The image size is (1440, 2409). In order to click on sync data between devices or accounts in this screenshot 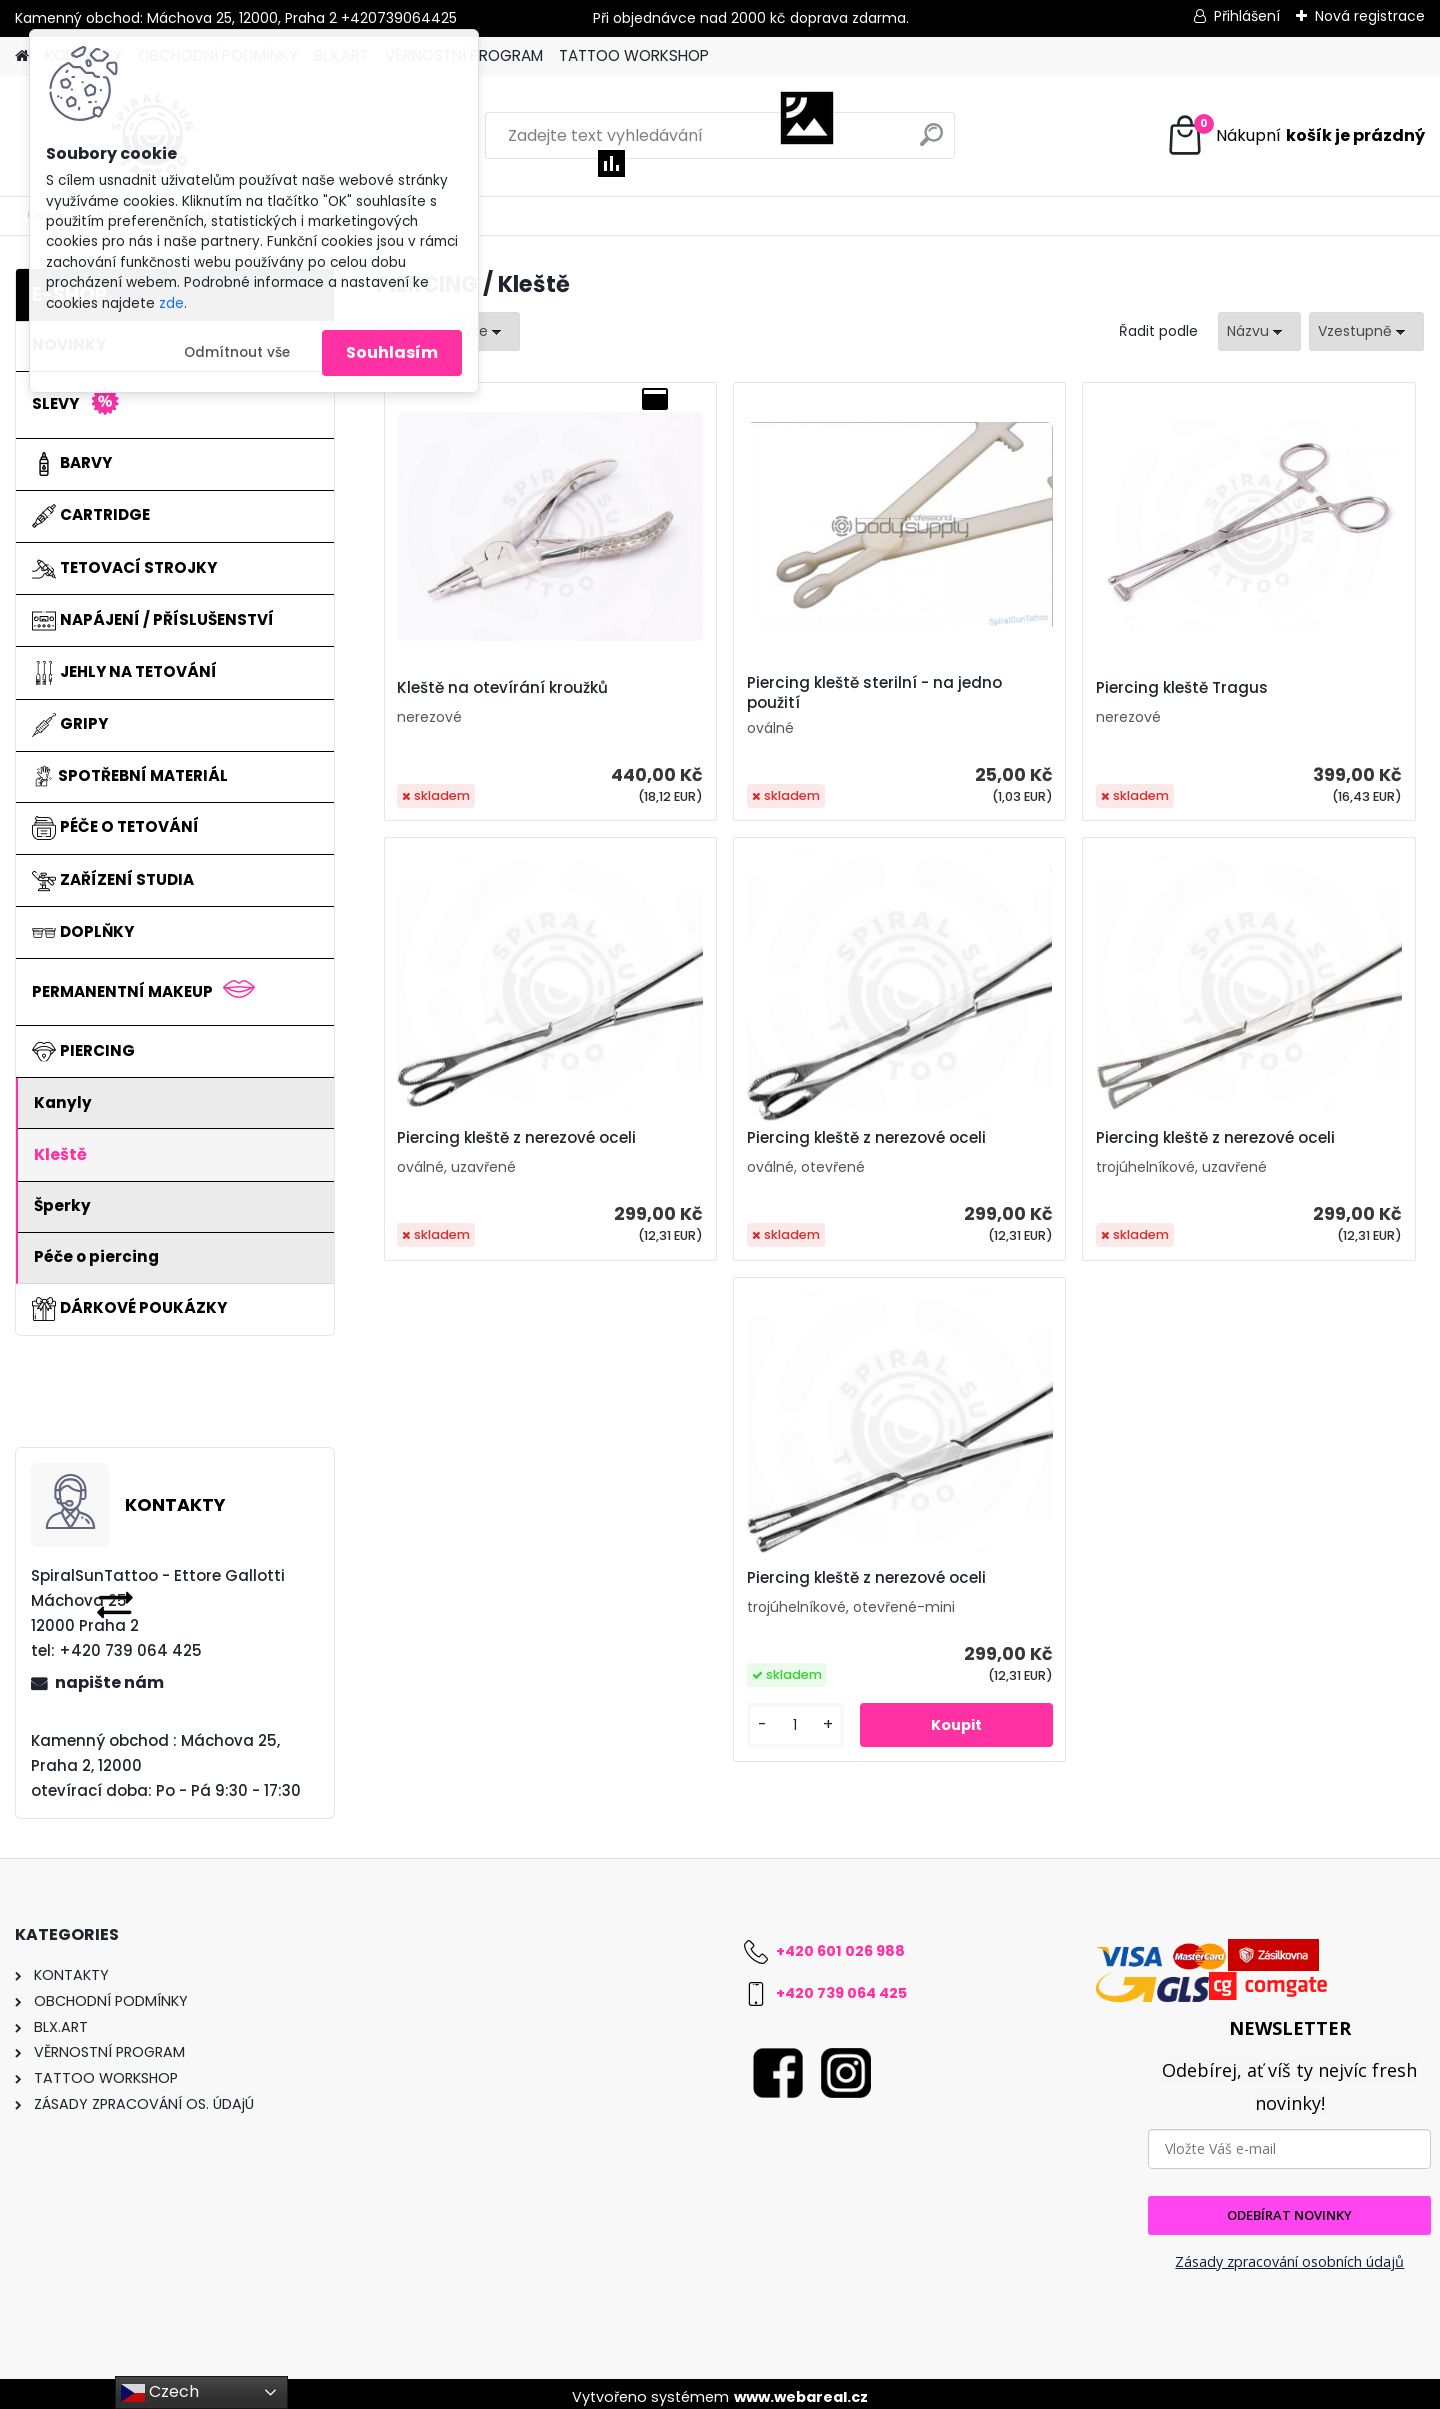, I will do `click(115, 1605)`.